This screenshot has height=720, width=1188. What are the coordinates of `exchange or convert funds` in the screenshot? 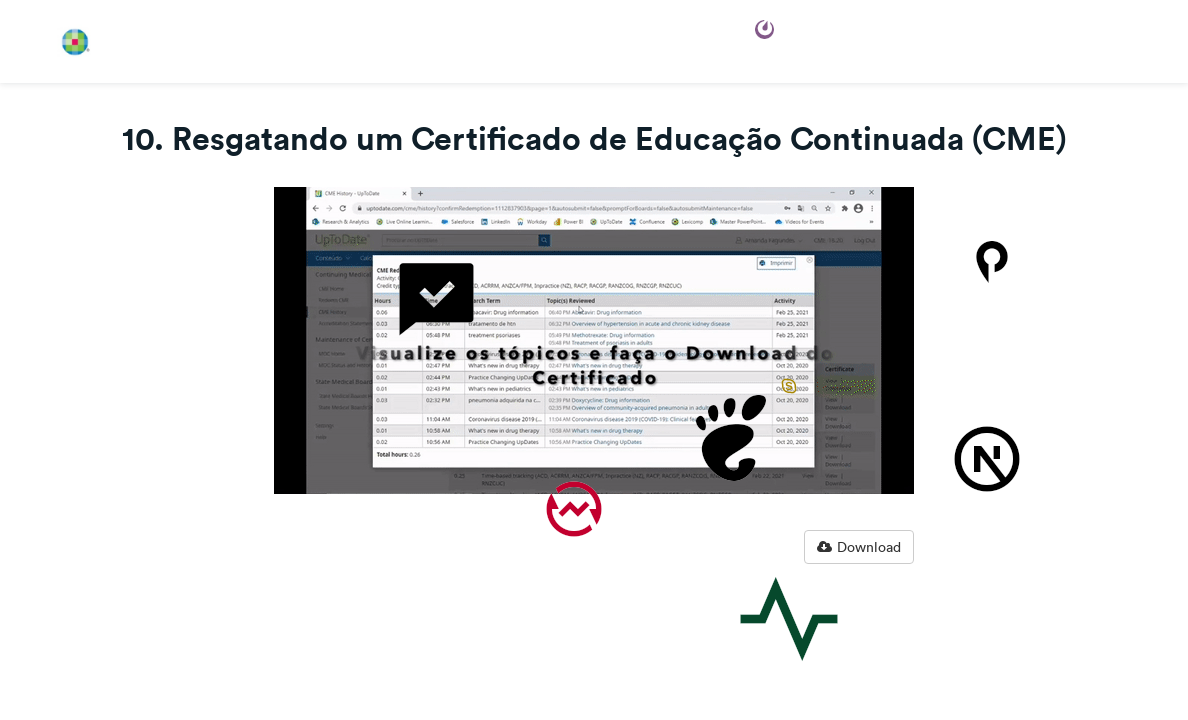 It's located at (574, 509).